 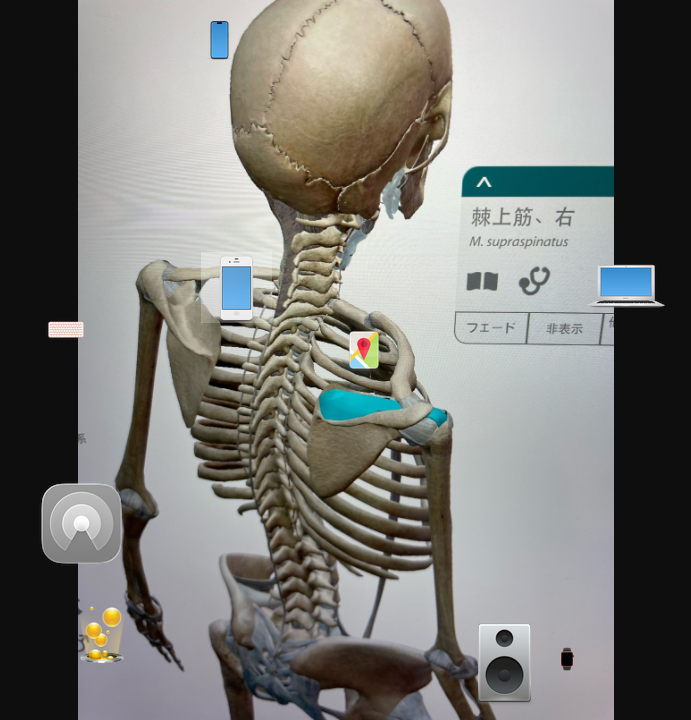 What do you see at coordinates (81, 523) in the screenshot?
I see `share files wirelessly via airdrop` at bounding box center [81, 523].